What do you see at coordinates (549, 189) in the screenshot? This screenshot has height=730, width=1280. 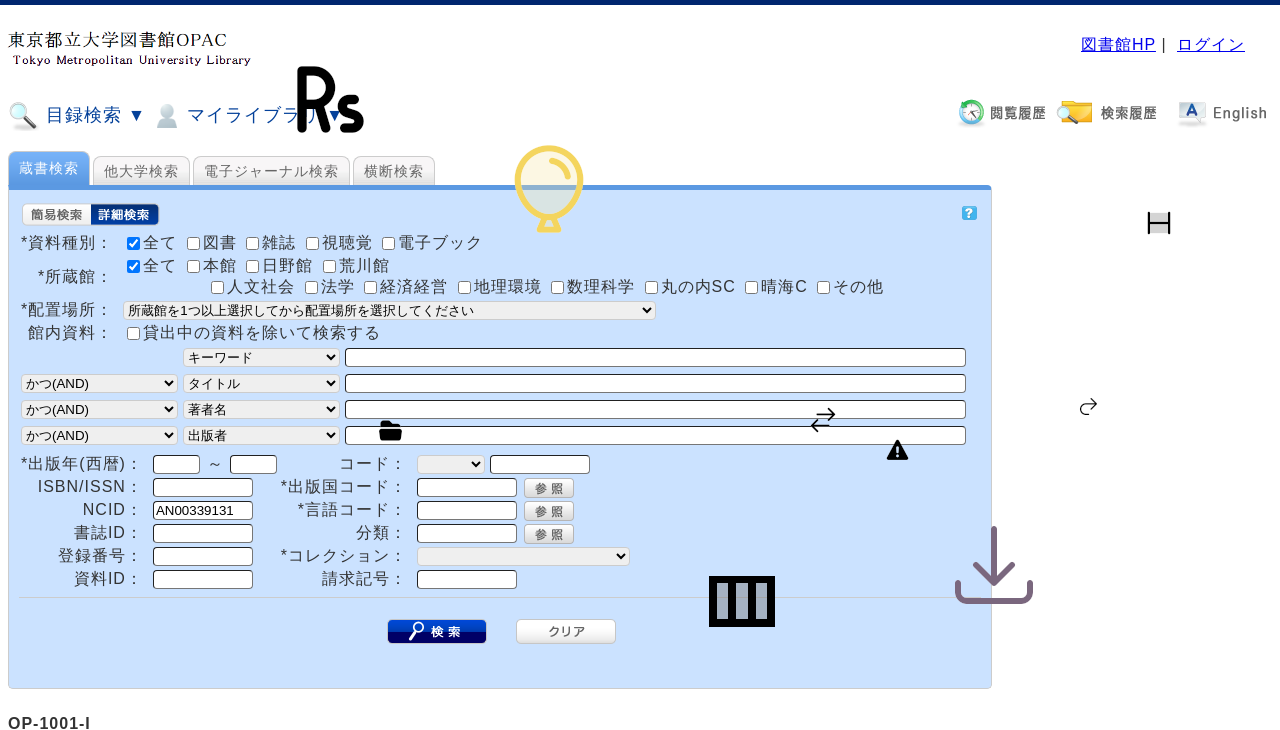 I see `celebration or party event indicator` at bounding box center [549, 189].